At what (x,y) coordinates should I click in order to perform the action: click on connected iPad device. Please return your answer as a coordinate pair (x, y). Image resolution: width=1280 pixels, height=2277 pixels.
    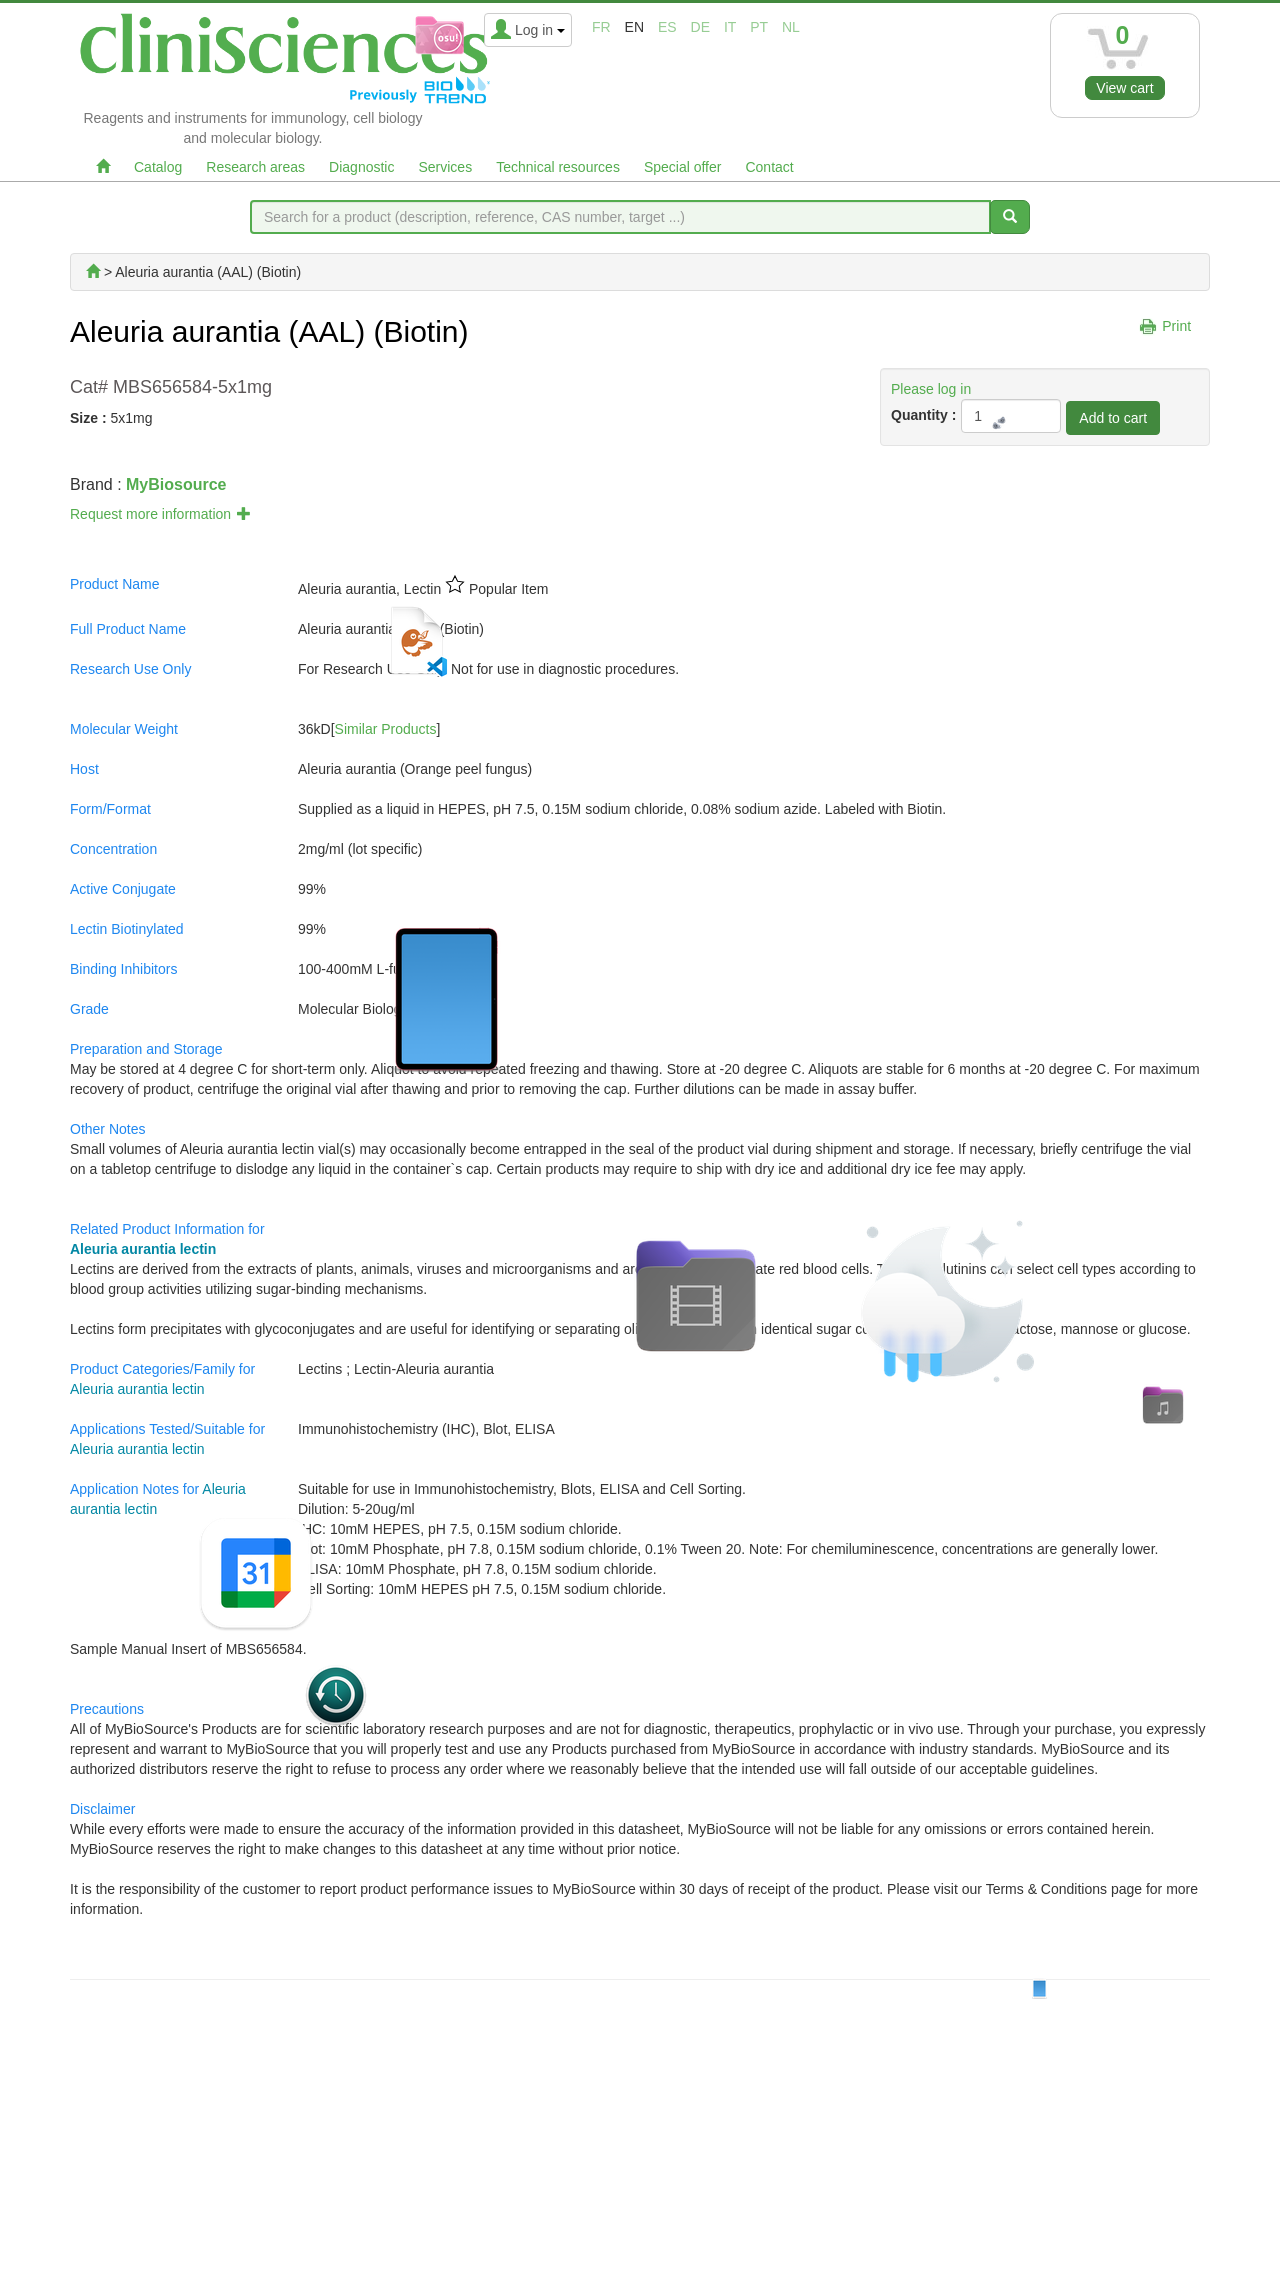
    Looking at the image, I should click on (446, 1000).